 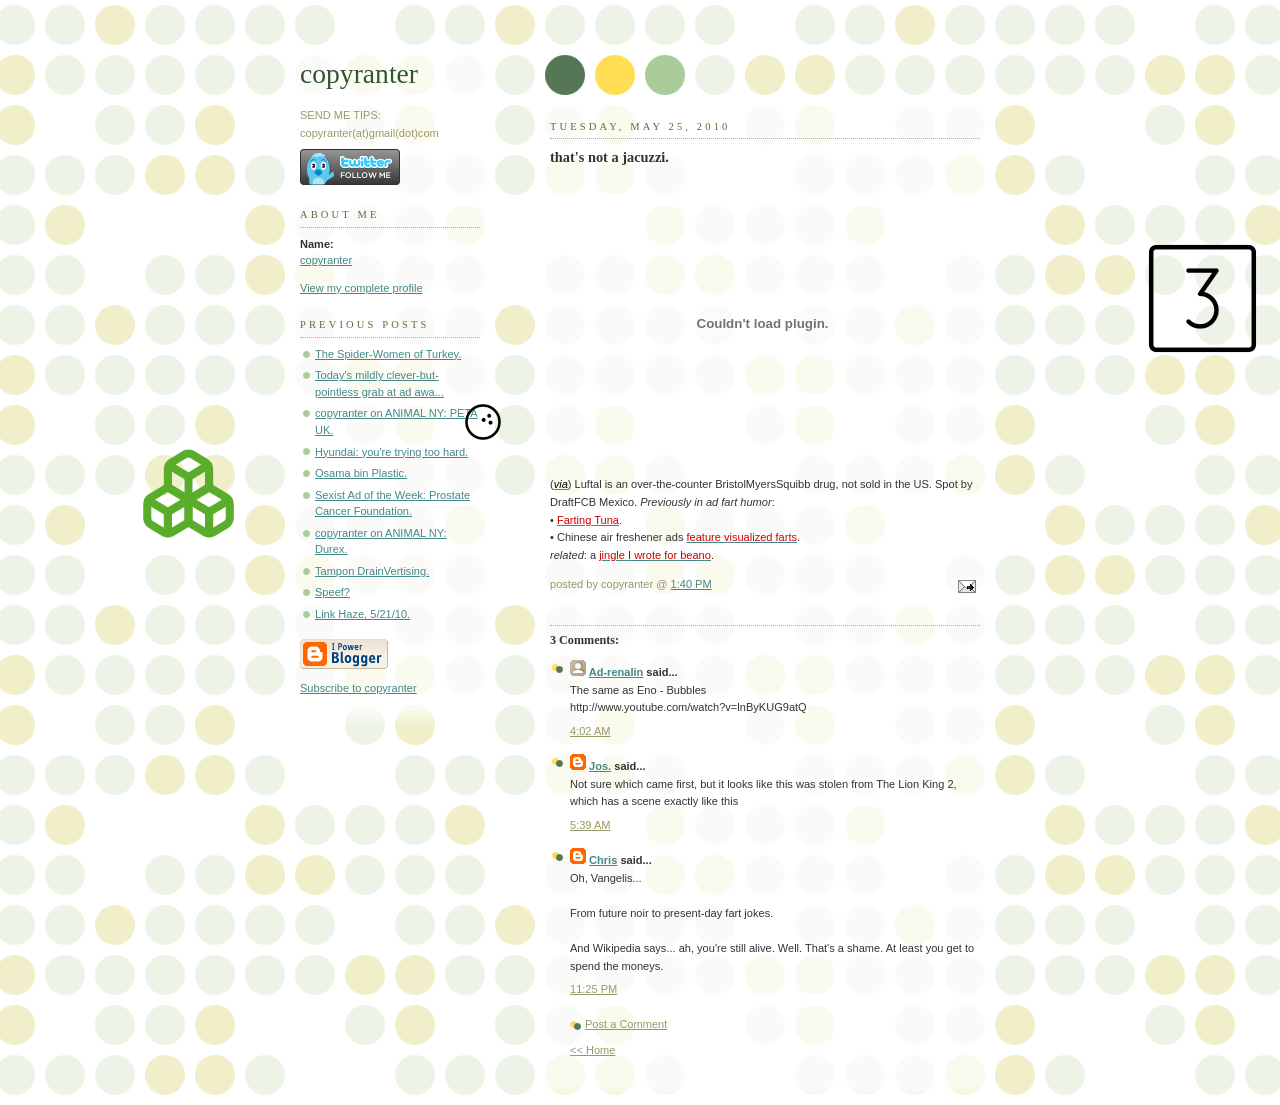 What do you see at coordinates (188, 493) in the screenshot?
I see `view inventory or packages` at bounding box center [188, 493].